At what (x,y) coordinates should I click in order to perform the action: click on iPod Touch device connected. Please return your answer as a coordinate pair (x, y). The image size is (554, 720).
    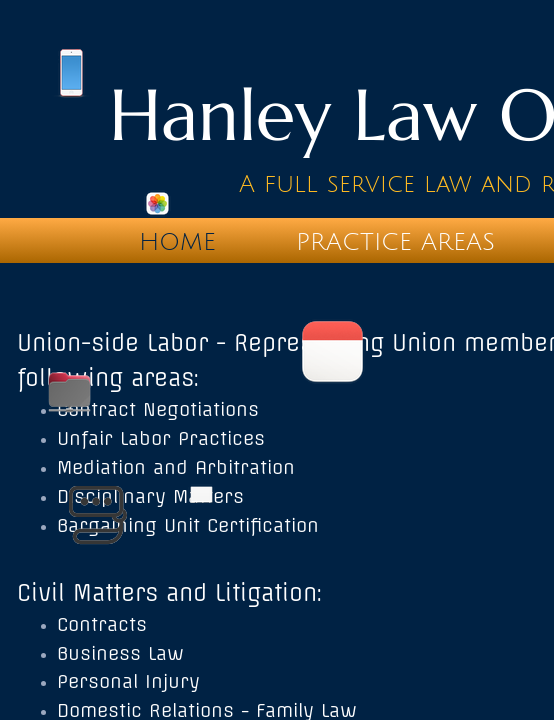
    Looking at the image, I should click on (71, 73).